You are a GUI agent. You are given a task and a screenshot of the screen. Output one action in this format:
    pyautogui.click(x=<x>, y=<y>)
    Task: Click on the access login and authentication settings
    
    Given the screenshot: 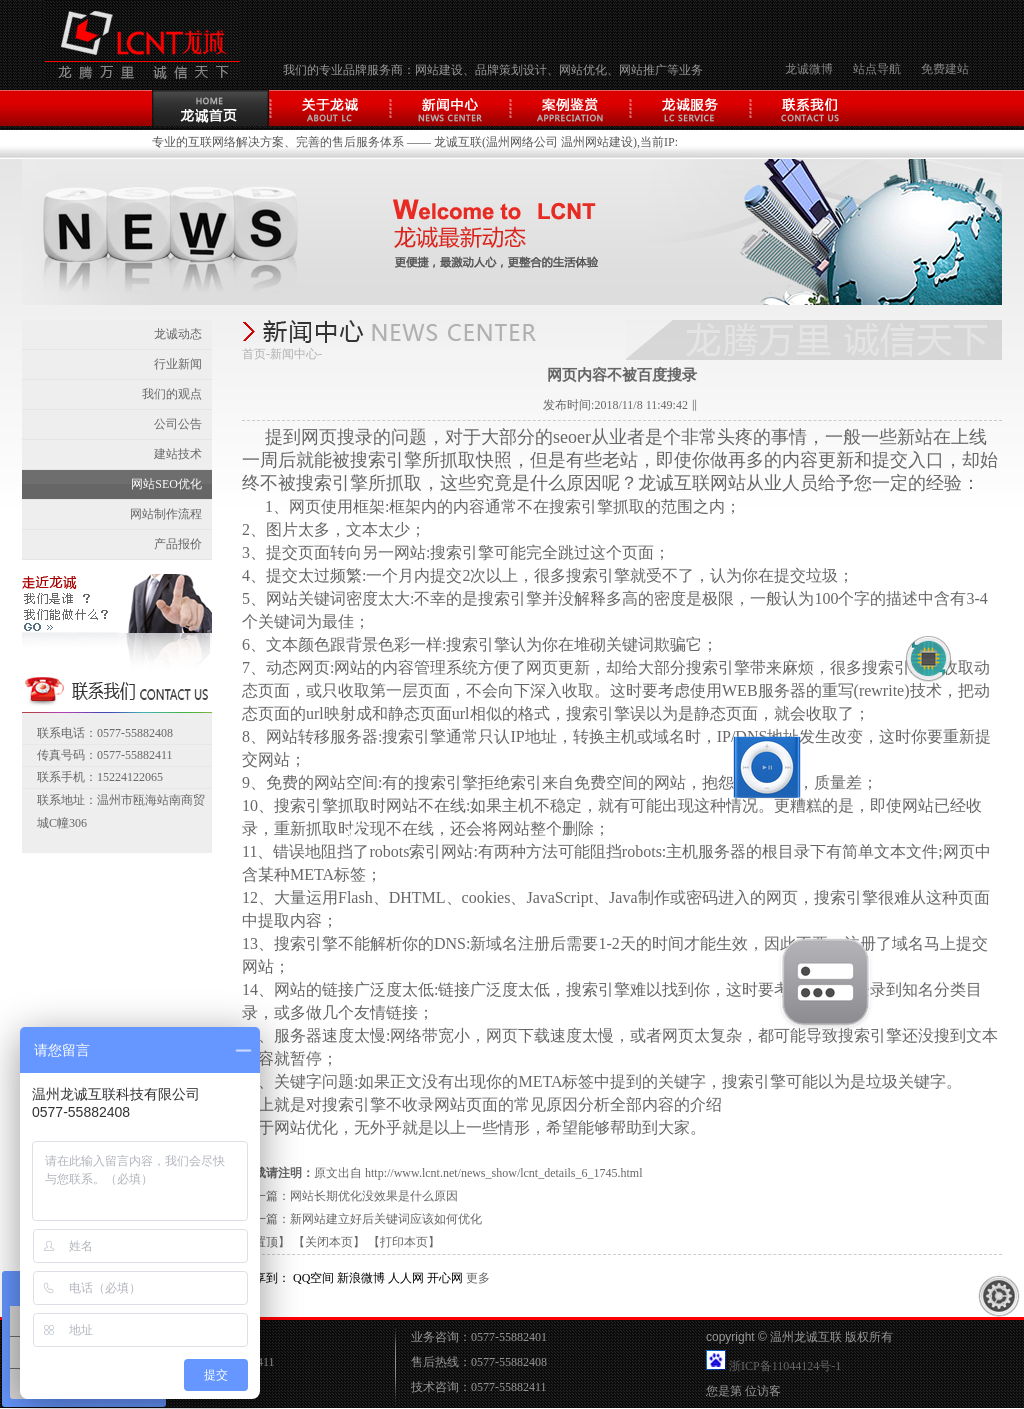 What is the action you would take?
    pyautogui.click(x=825, y=983)
    